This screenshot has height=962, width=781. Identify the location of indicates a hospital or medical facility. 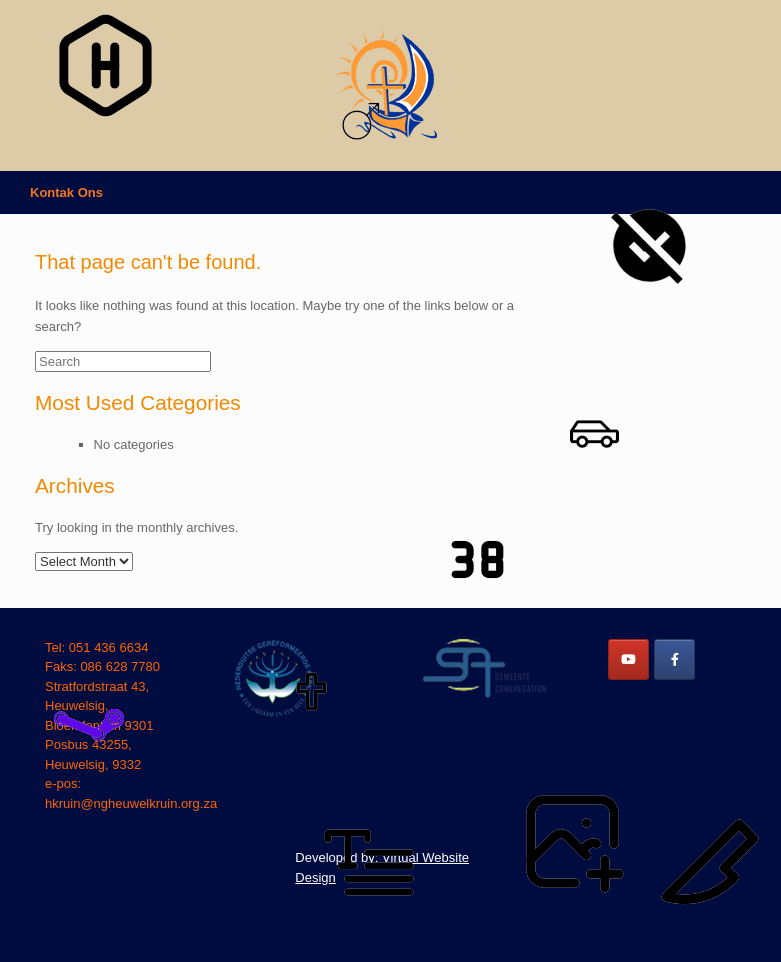
(105, 65).